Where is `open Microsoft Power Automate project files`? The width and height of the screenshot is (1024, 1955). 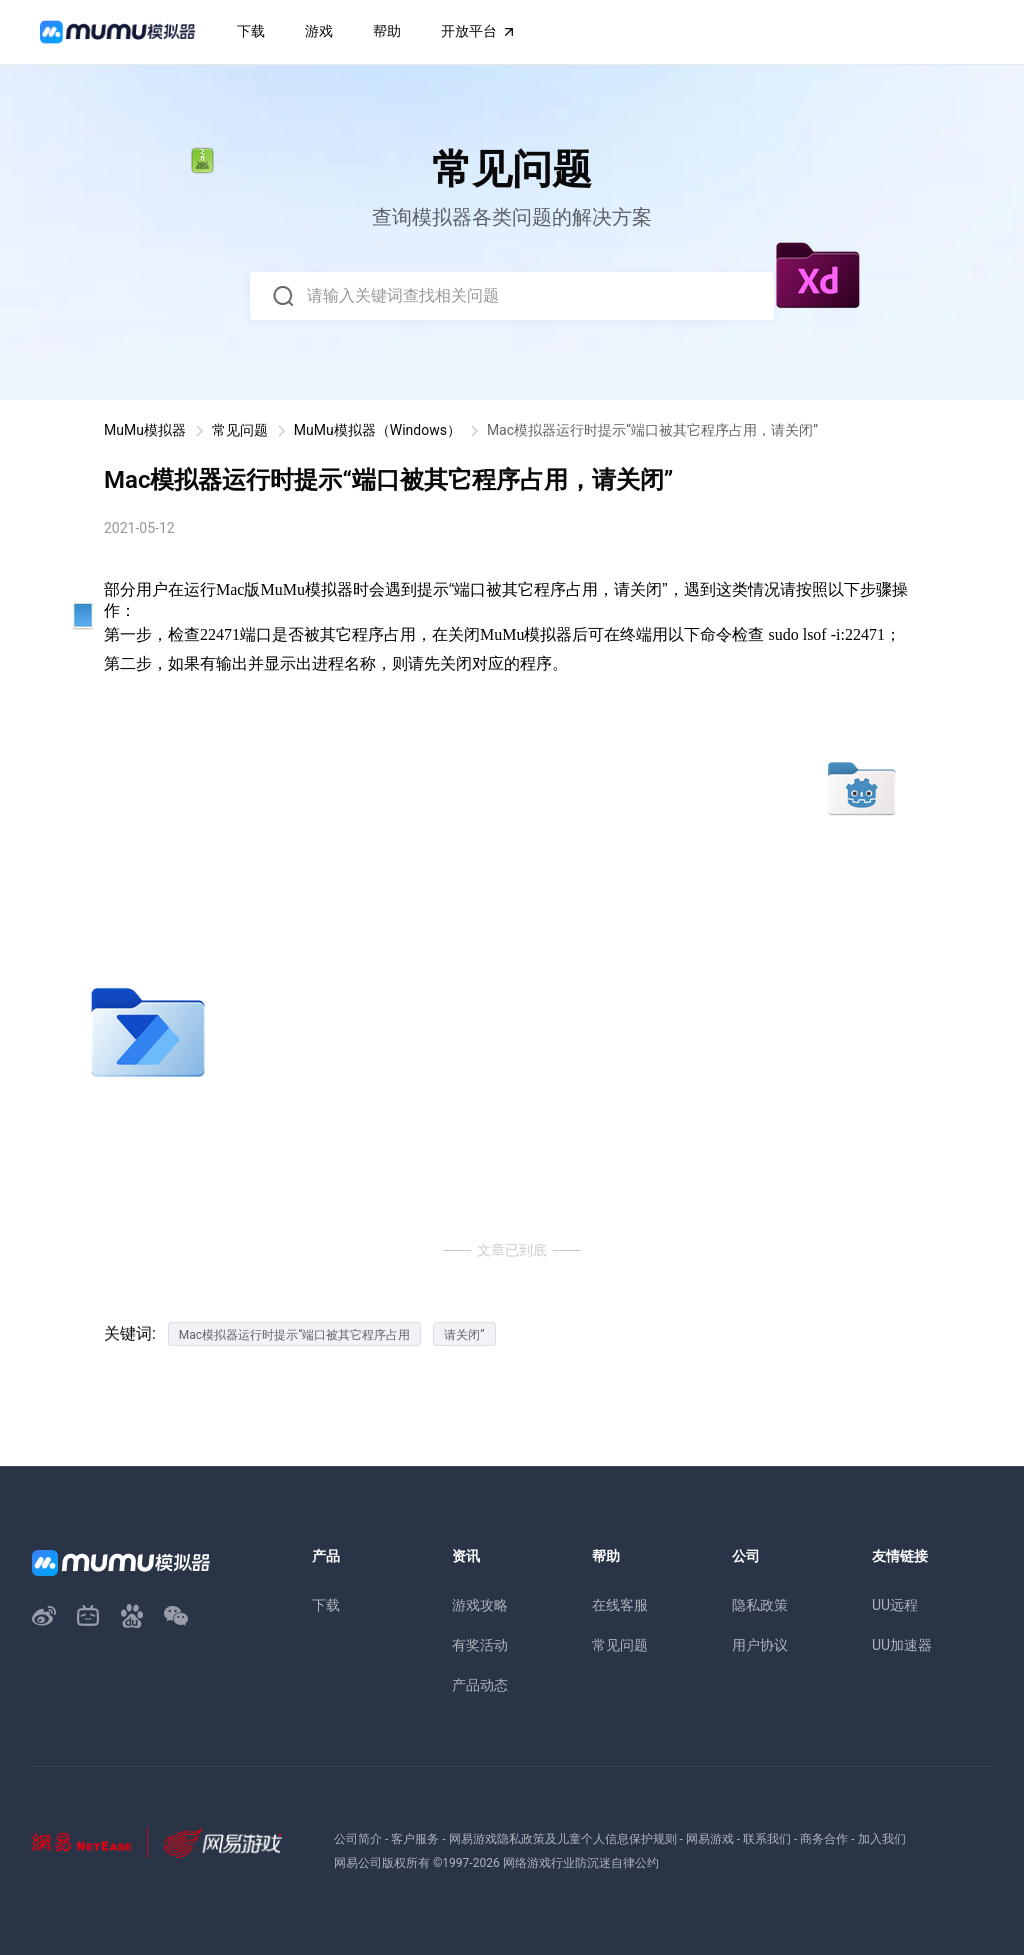 open Microsoft Power Automate project files is located at coordinates (147, 1035).